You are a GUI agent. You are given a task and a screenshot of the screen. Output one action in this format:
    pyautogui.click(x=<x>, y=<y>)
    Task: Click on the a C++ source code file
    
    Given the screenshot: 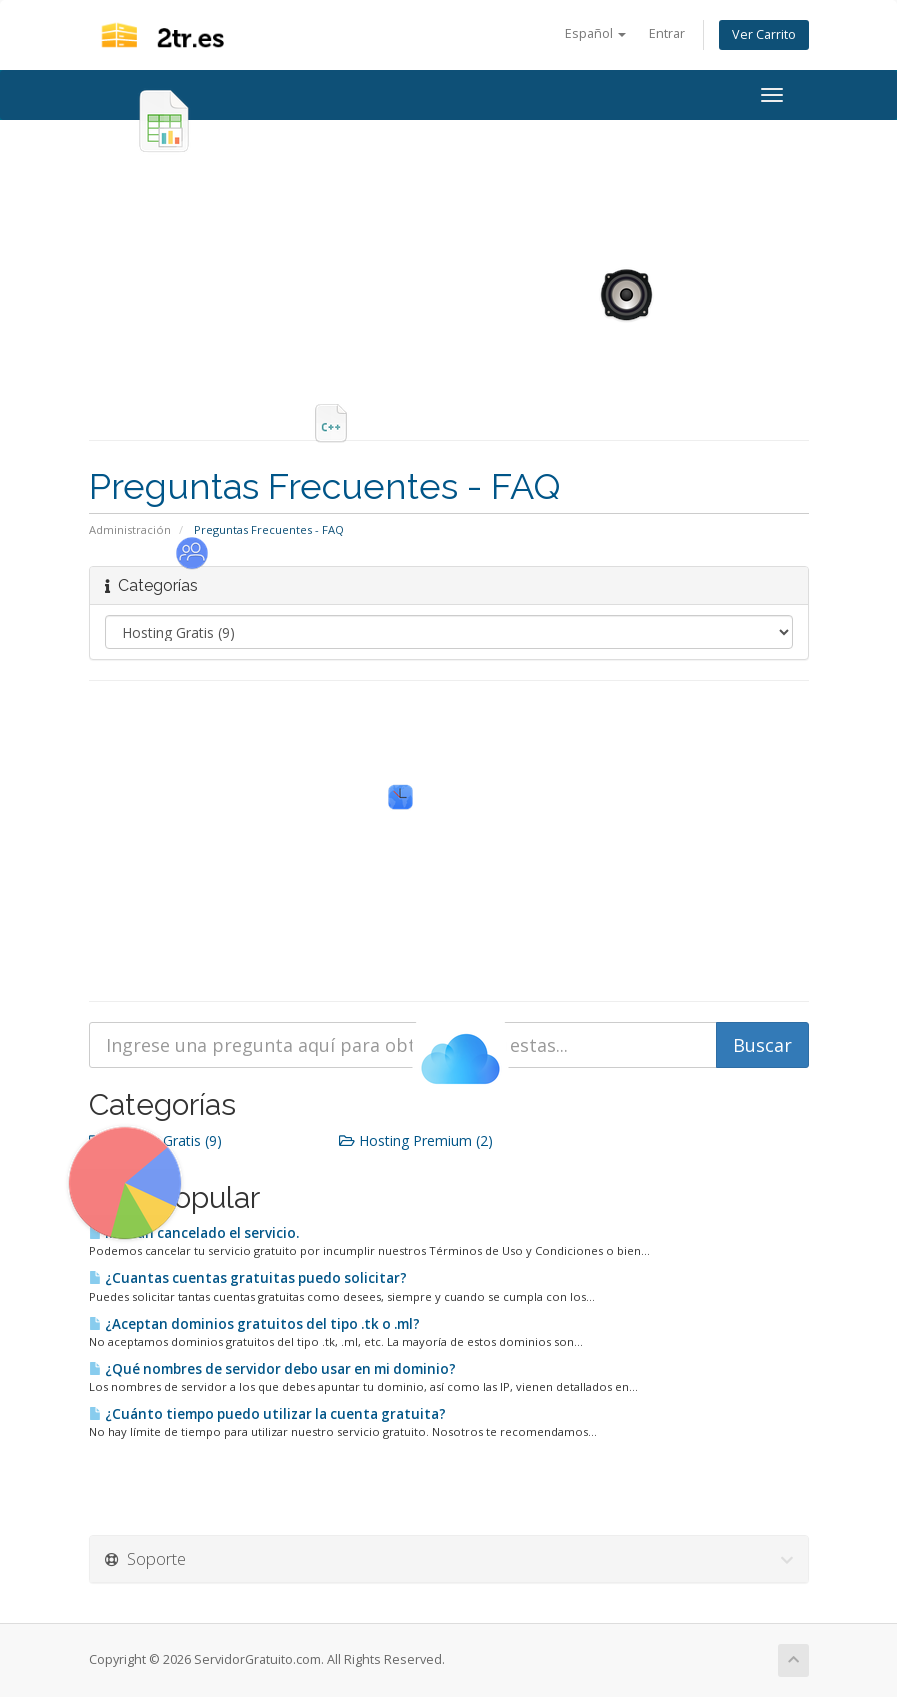 What is the action you would take?
    pyautogui.click(x=331, y=423)
    